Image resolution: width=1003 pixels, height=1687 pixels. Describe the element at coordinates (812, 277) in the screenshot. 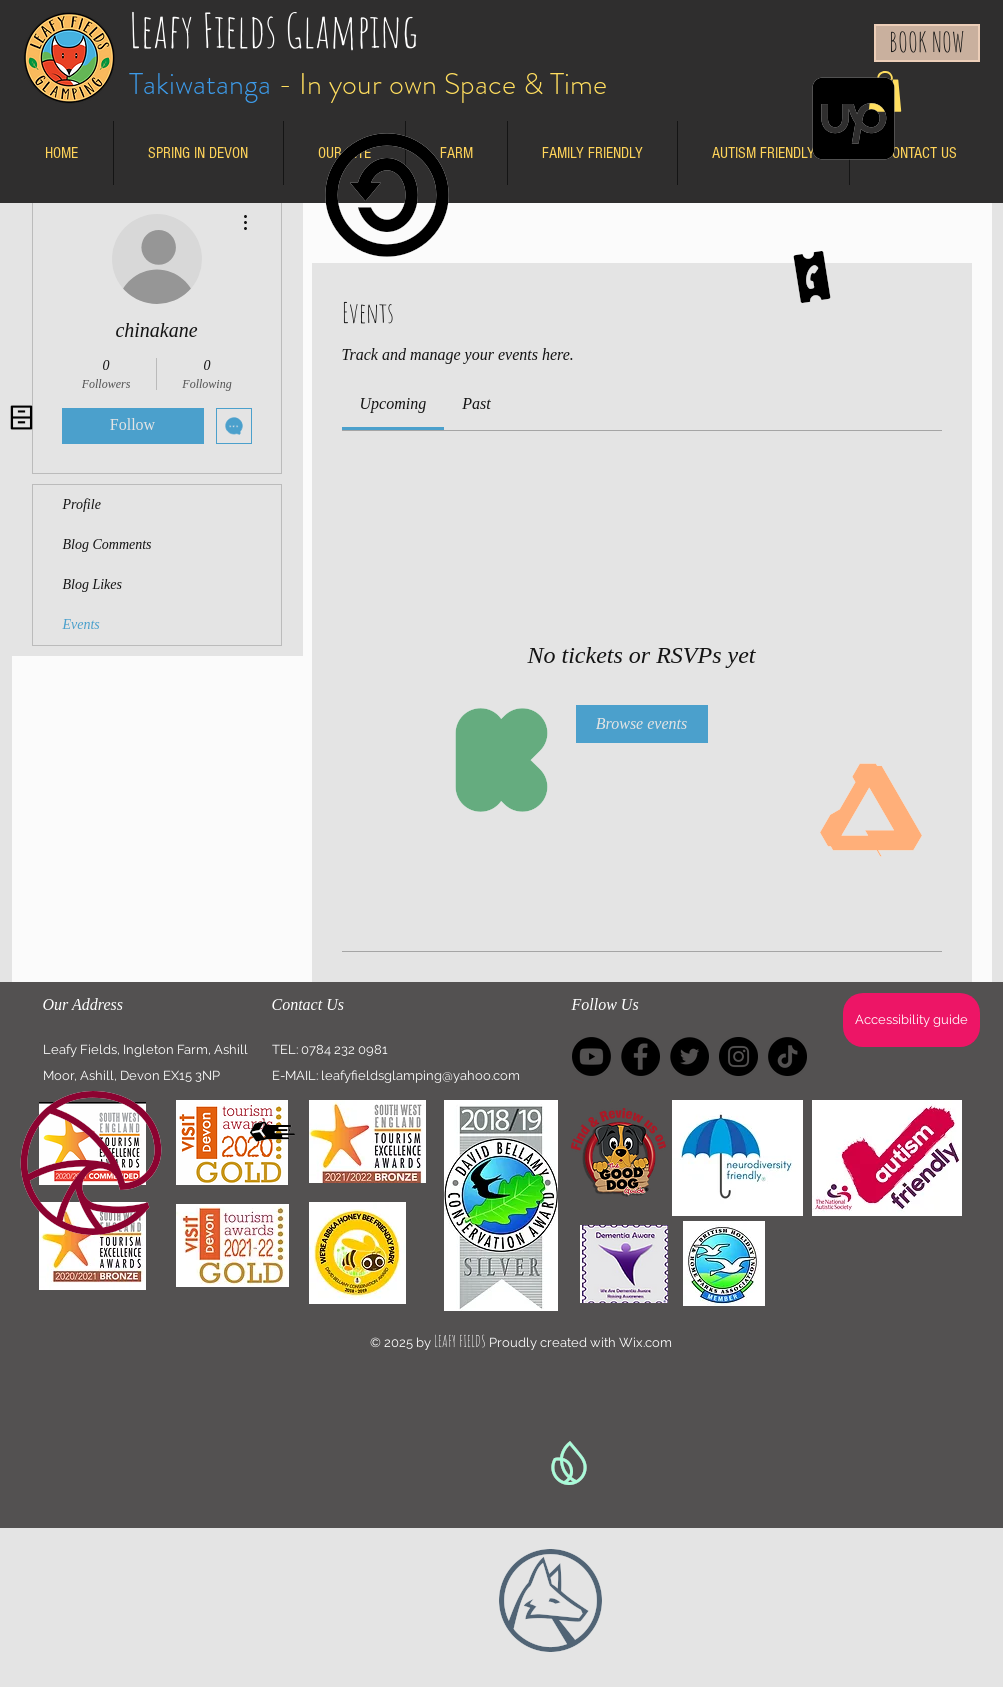

I see `open the Allociné app for movie listings and reviews` at that location.